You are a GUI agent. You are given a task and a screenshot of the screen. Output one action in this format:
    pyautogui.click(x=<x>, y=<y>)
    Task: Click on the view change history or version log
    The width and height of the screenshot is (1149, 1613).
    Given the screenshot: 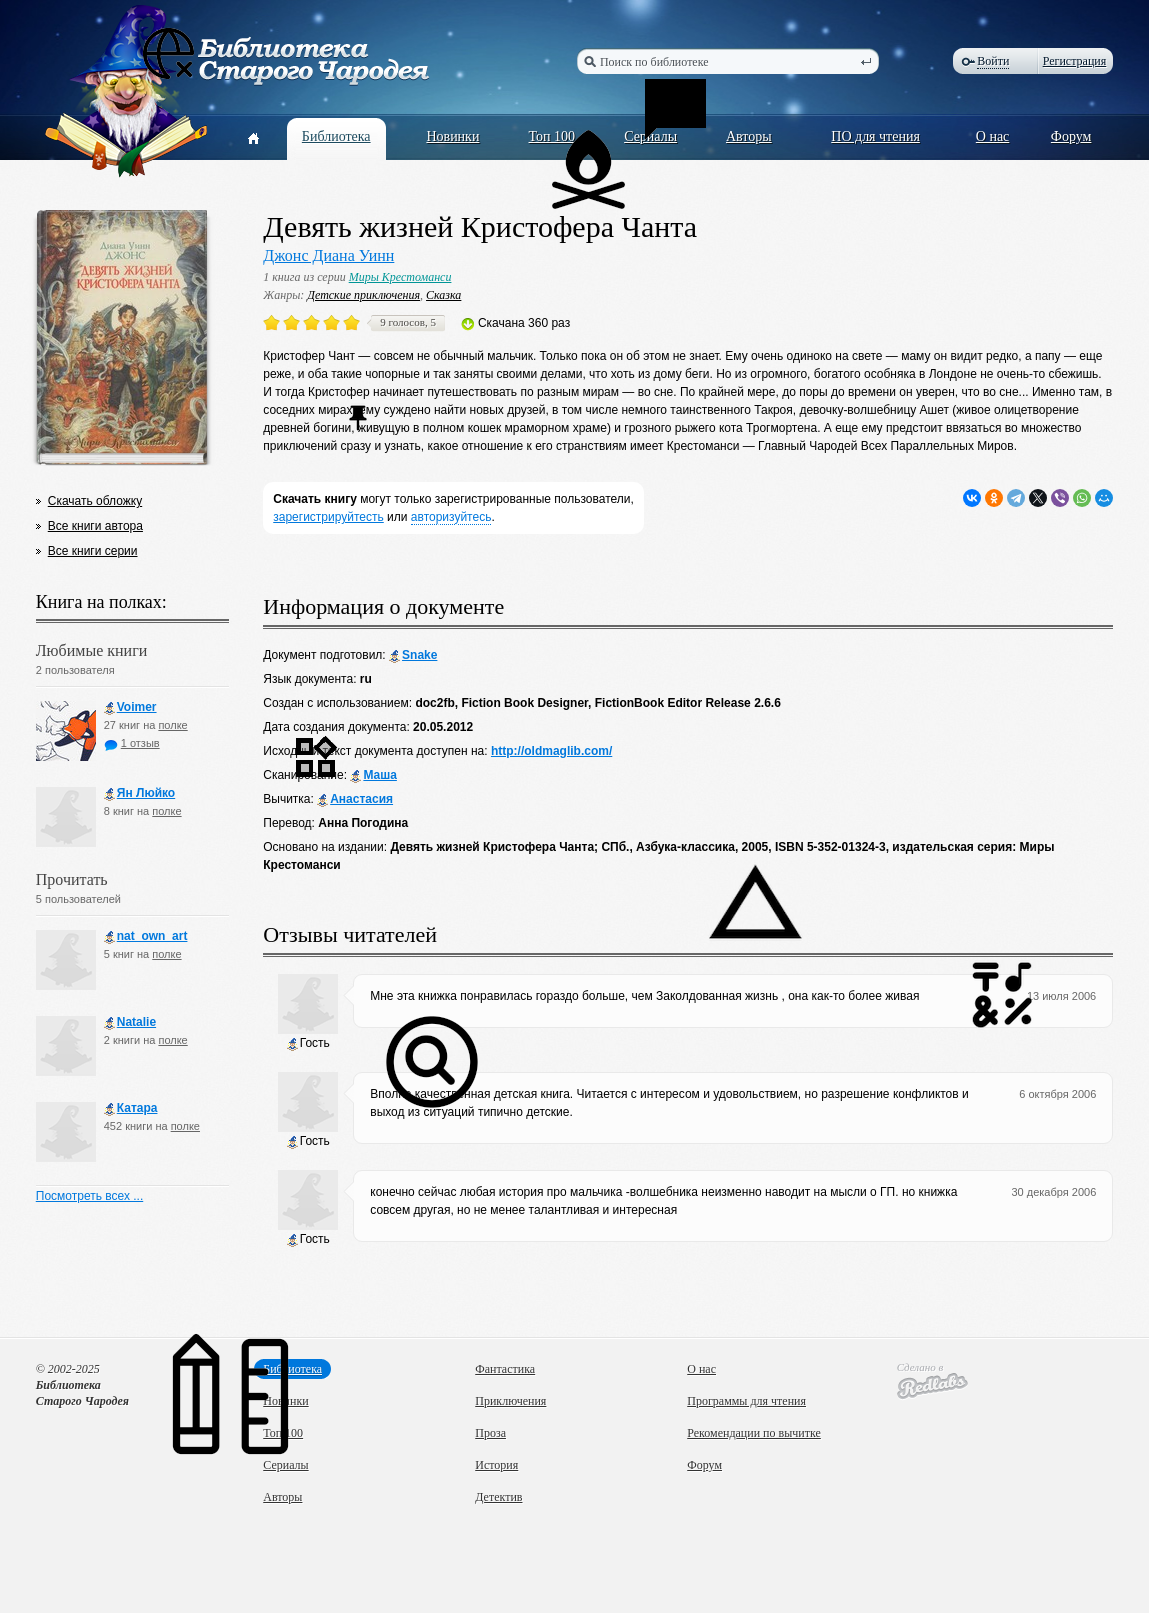 What is the action you would take?
    pyautogui.click(x=755, y=901)
    